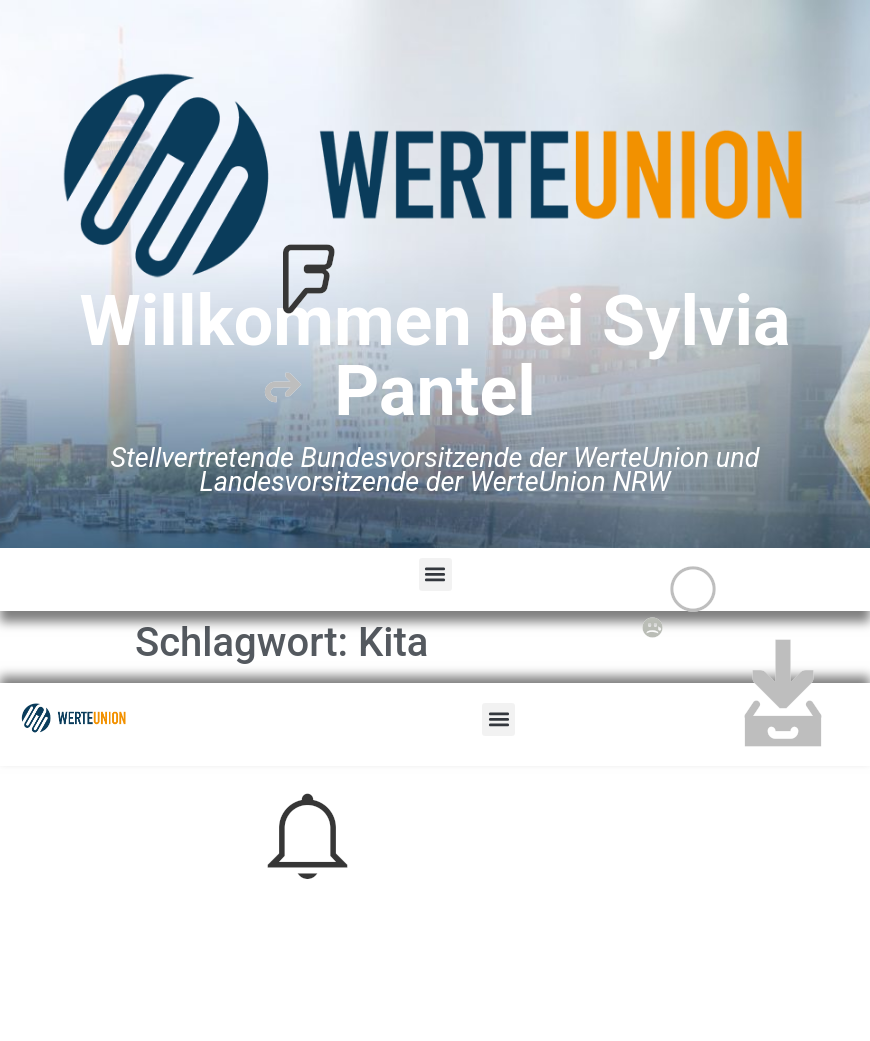  What do you see at coordinates (783, 693) in the screenshot?
I see `save the current document` at bounding box center [783, 693].